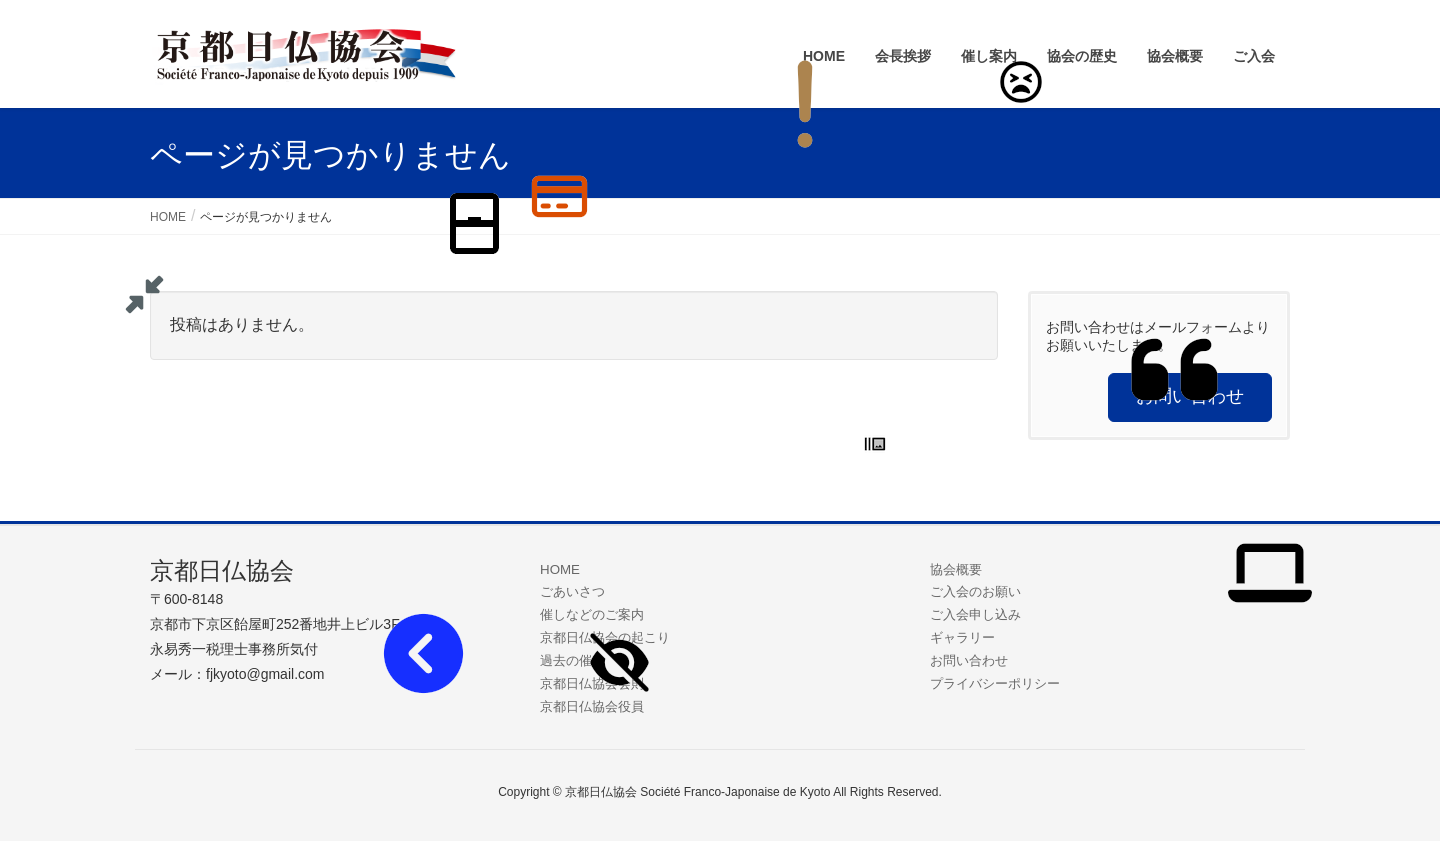 This screenshot has width=1440, height=841. What do you see at coordinates (619, 662) in the screenshot?
I see `hide password or sensitive content` at bounding box center [619, 662].